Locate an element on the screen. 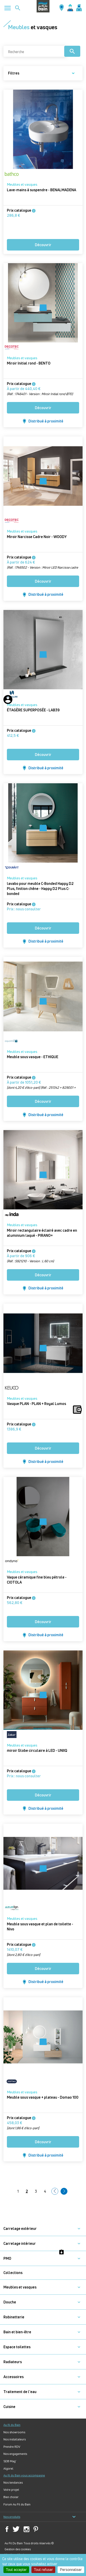 The height and width of the screenshot is (2576, 86). access your digital wallet is located at coordinates (77, 1410).